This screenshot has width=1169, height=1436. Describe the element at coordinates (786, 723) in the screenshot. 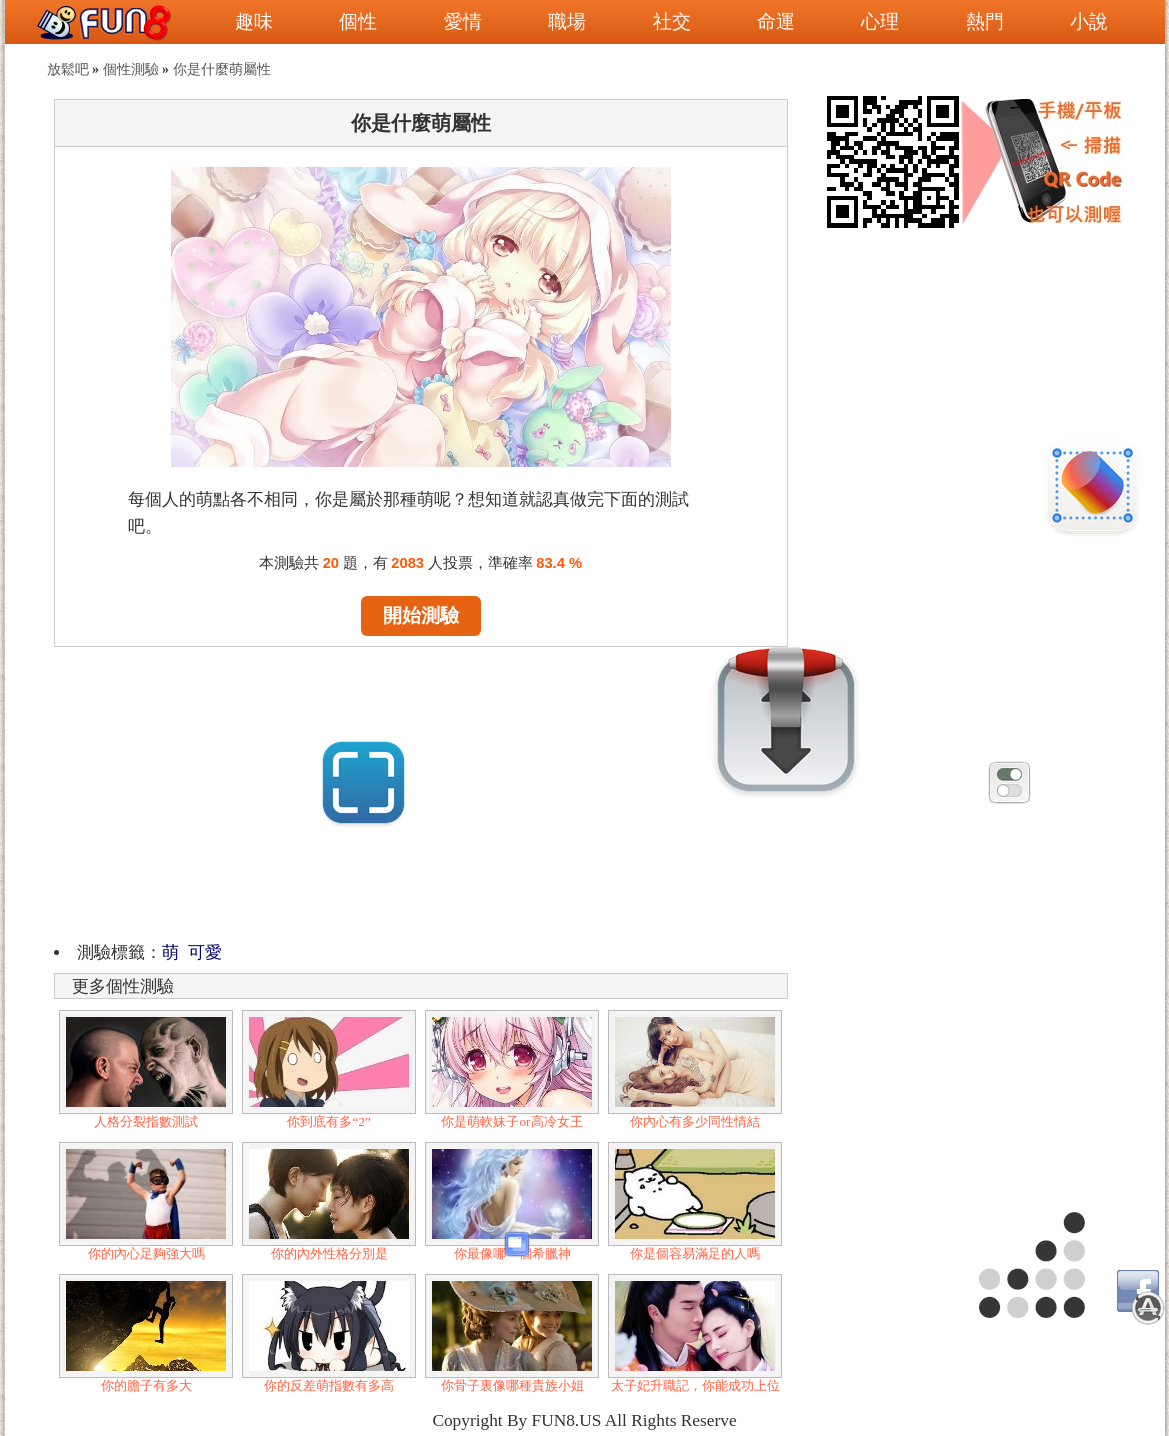

I see `open transmission torrent client` at that location.